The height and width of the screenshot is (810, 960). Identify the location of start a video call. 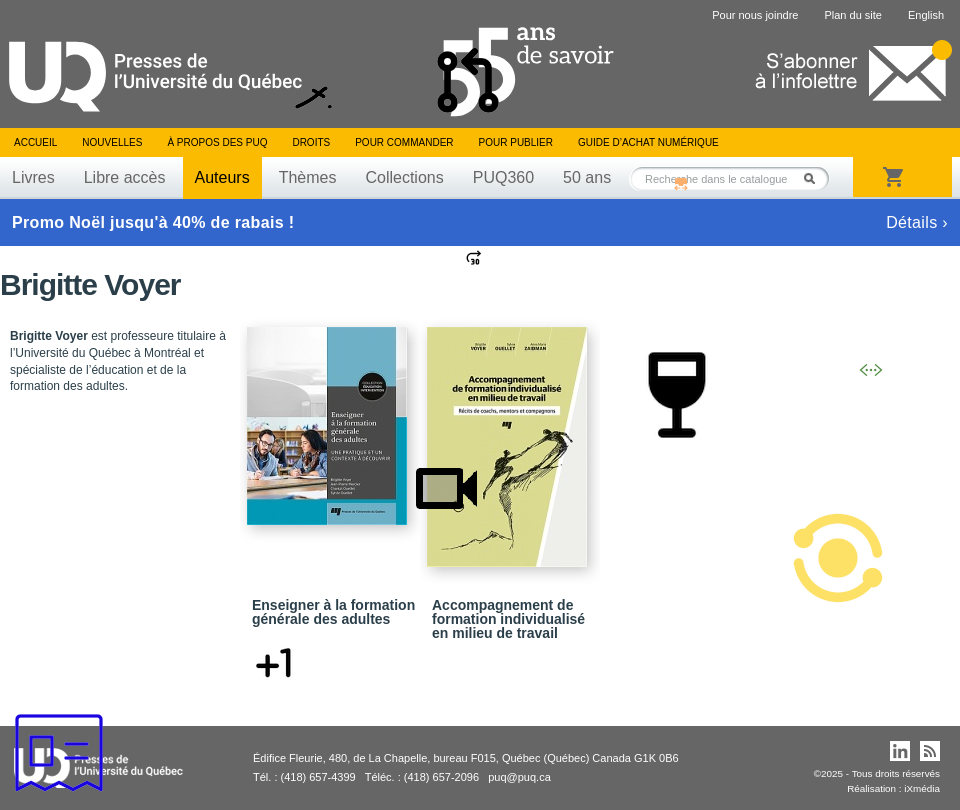
(446, 488).